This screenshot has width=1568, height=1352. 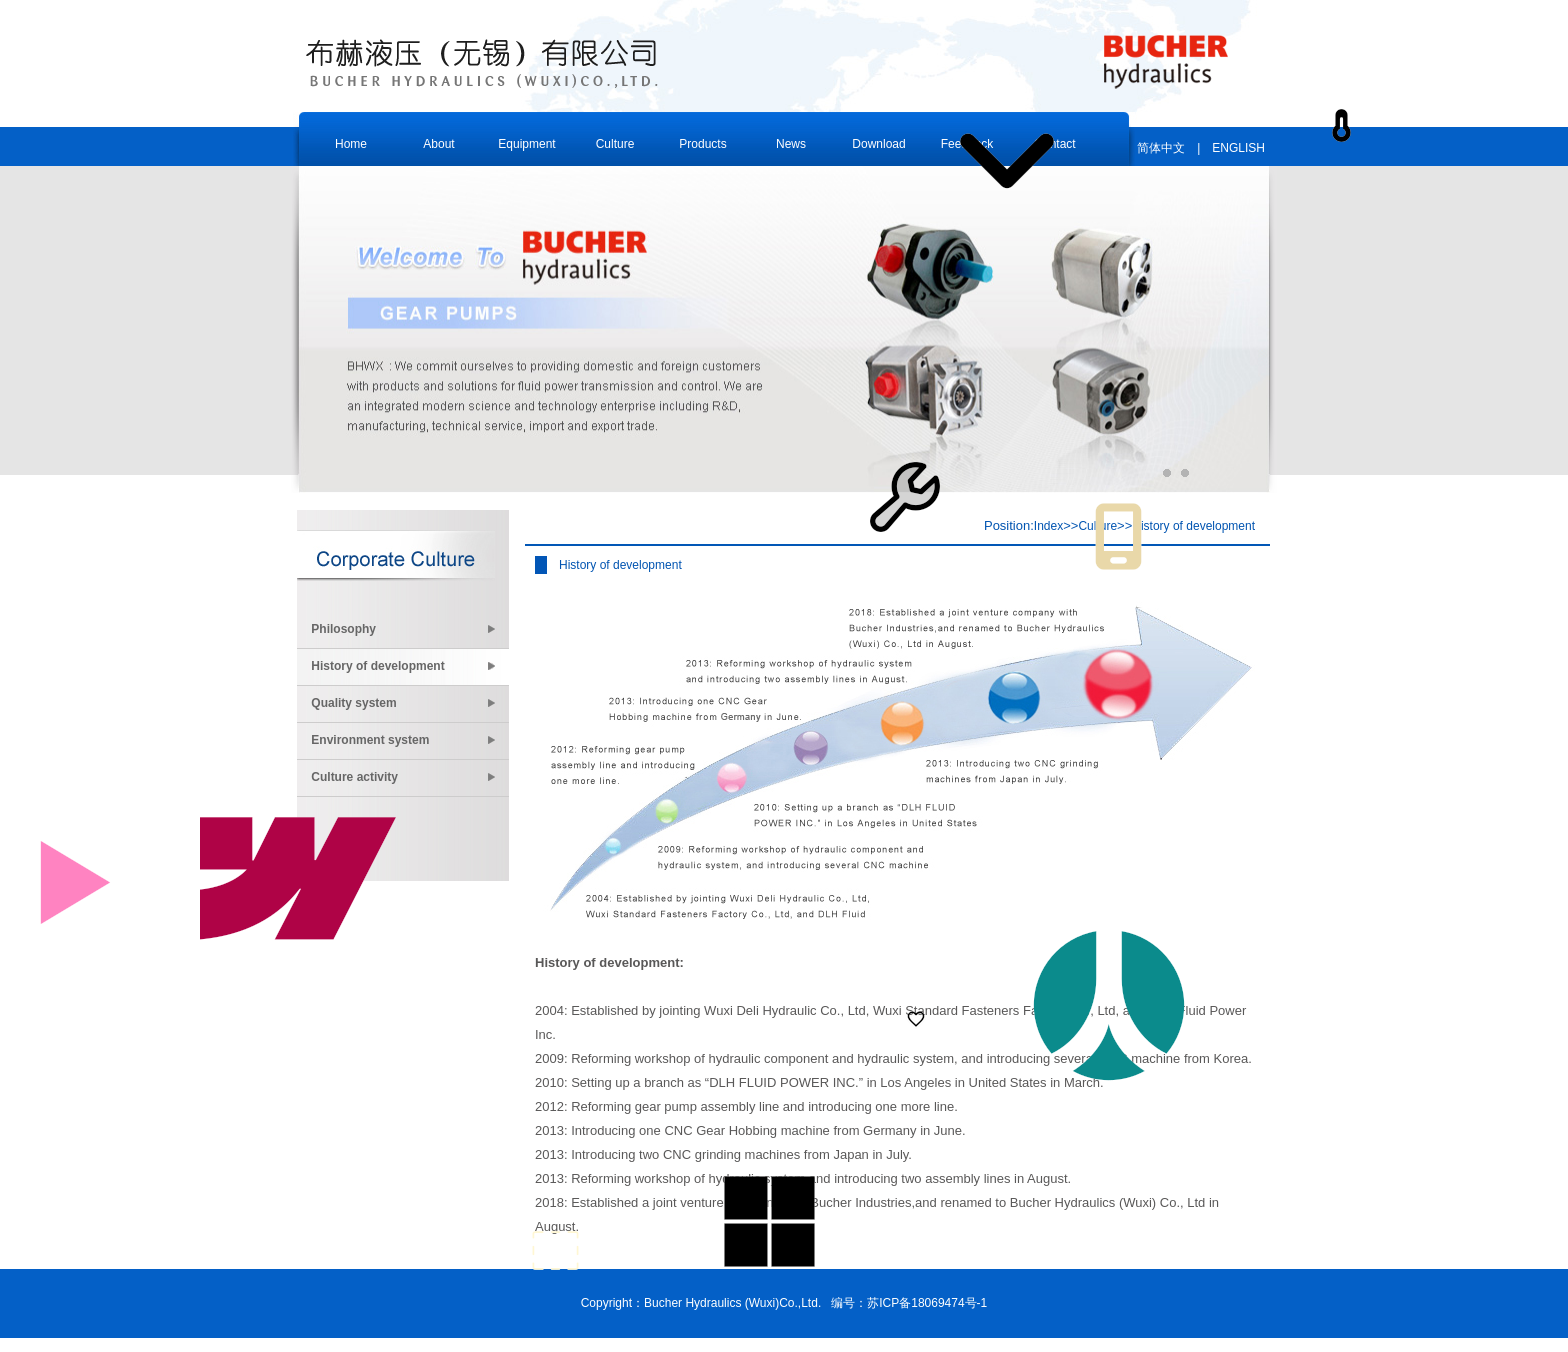 What do you see at coordinates (769, 1221) in the screenshot?
I see `microsoft brand logo` at bounding box center [769, 1221].